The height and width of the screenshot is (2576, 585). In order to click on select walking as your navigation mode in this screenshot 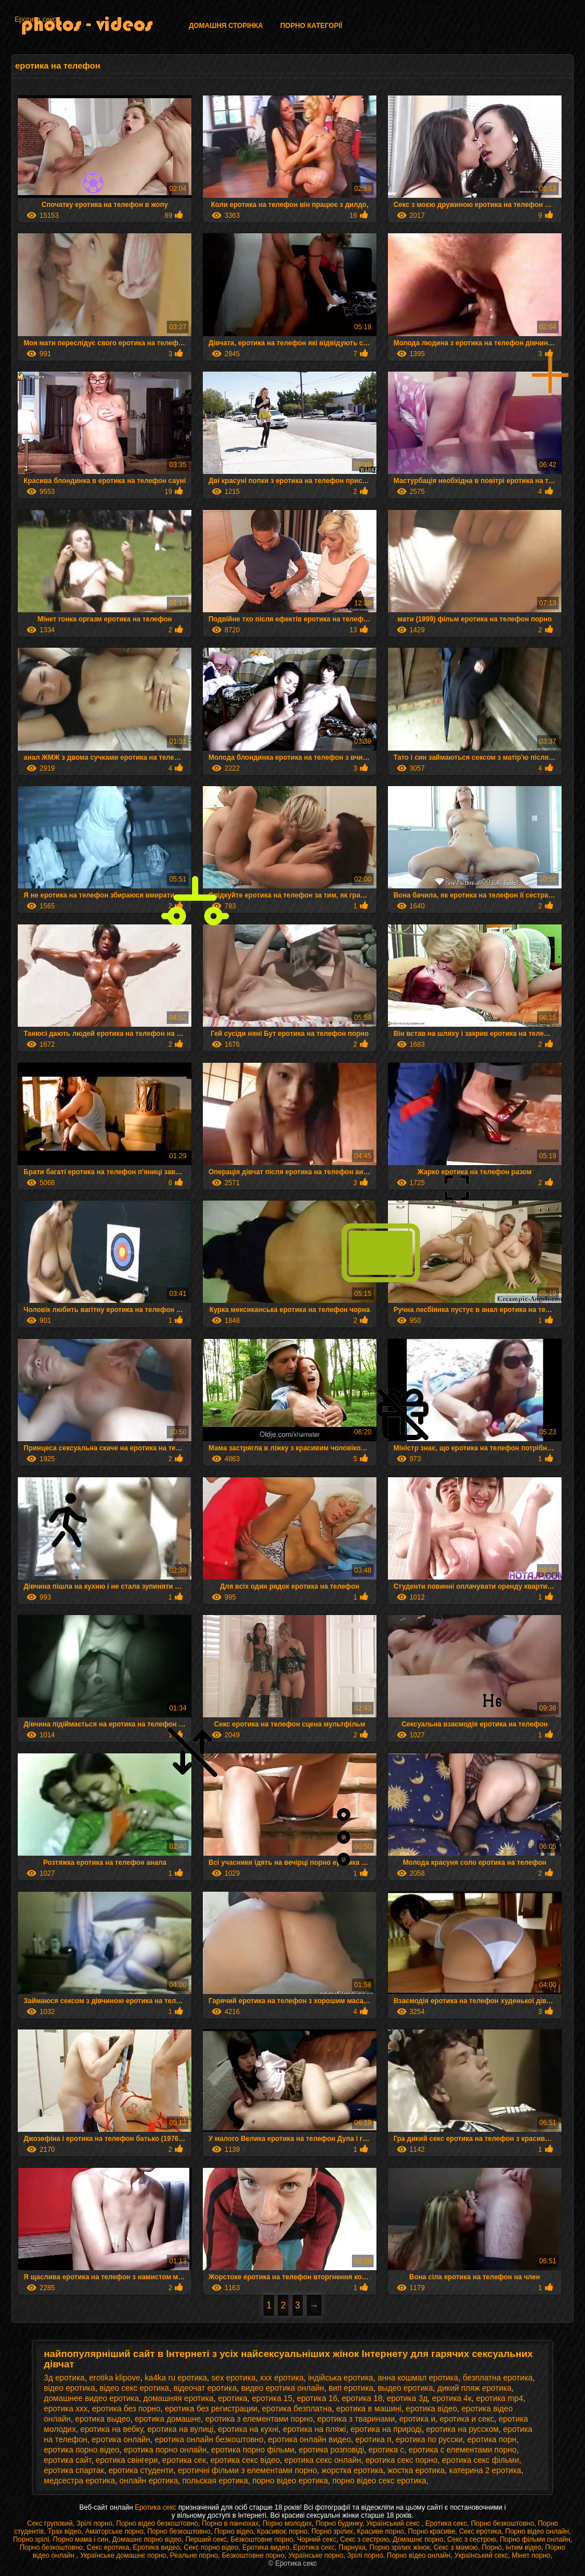, I will do `click(68, 1520)`.